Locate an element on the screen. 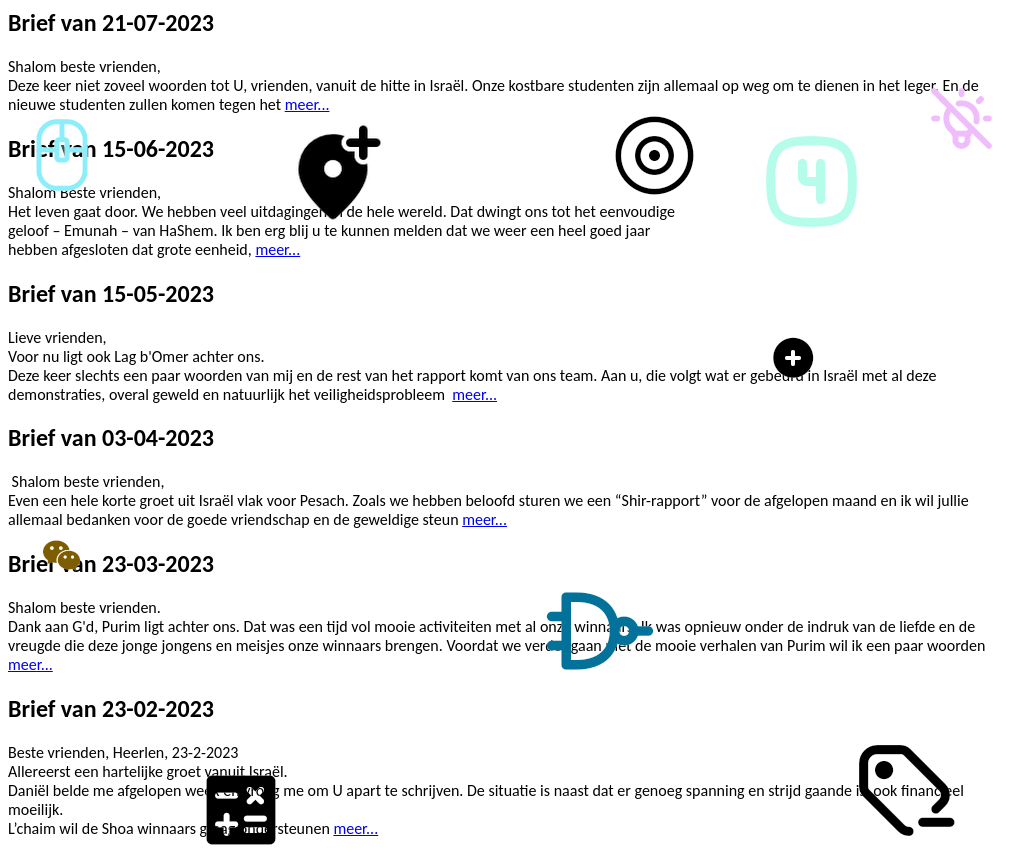 The image size is (1024, 865). disable light mode or brightness is located at coordinates (961, 118).